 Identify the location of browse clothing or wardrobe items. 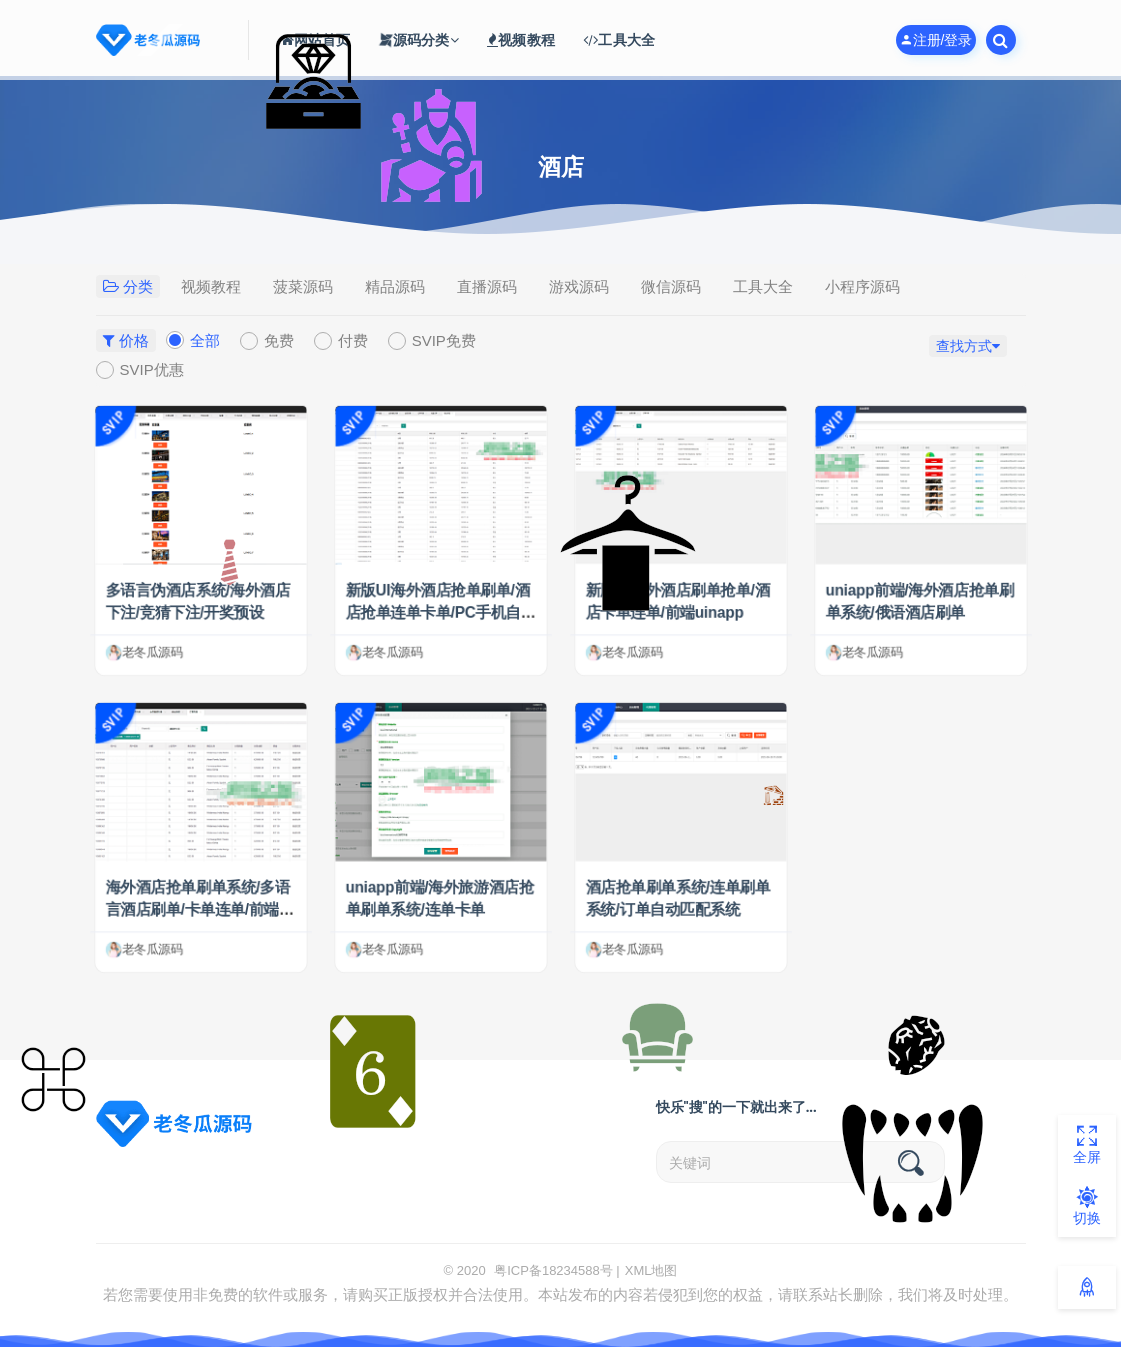
(628, 543).